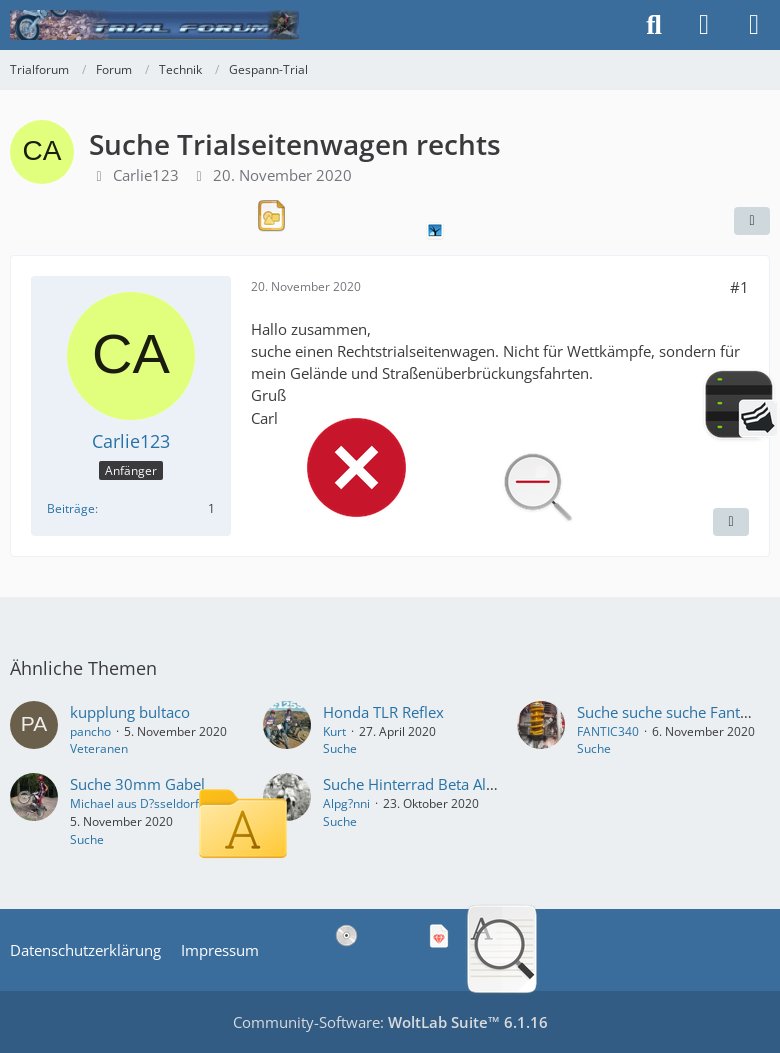 The width and height of the screenshot is (780, 1053). I want to click on zoom out to see more content, so click(537, 486).